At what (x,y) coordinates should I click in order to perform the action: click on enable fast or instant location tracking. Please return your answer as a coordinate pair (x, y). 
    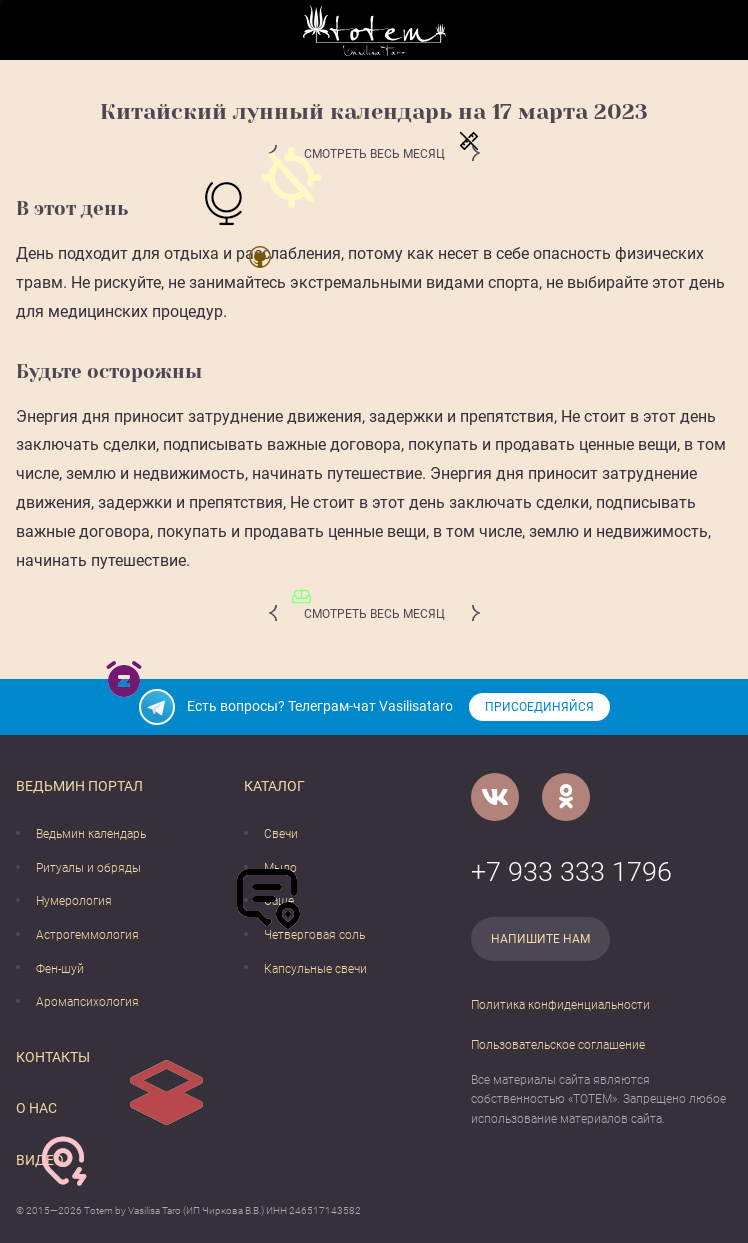
    Looking at the image, I should click on (63, 1160).